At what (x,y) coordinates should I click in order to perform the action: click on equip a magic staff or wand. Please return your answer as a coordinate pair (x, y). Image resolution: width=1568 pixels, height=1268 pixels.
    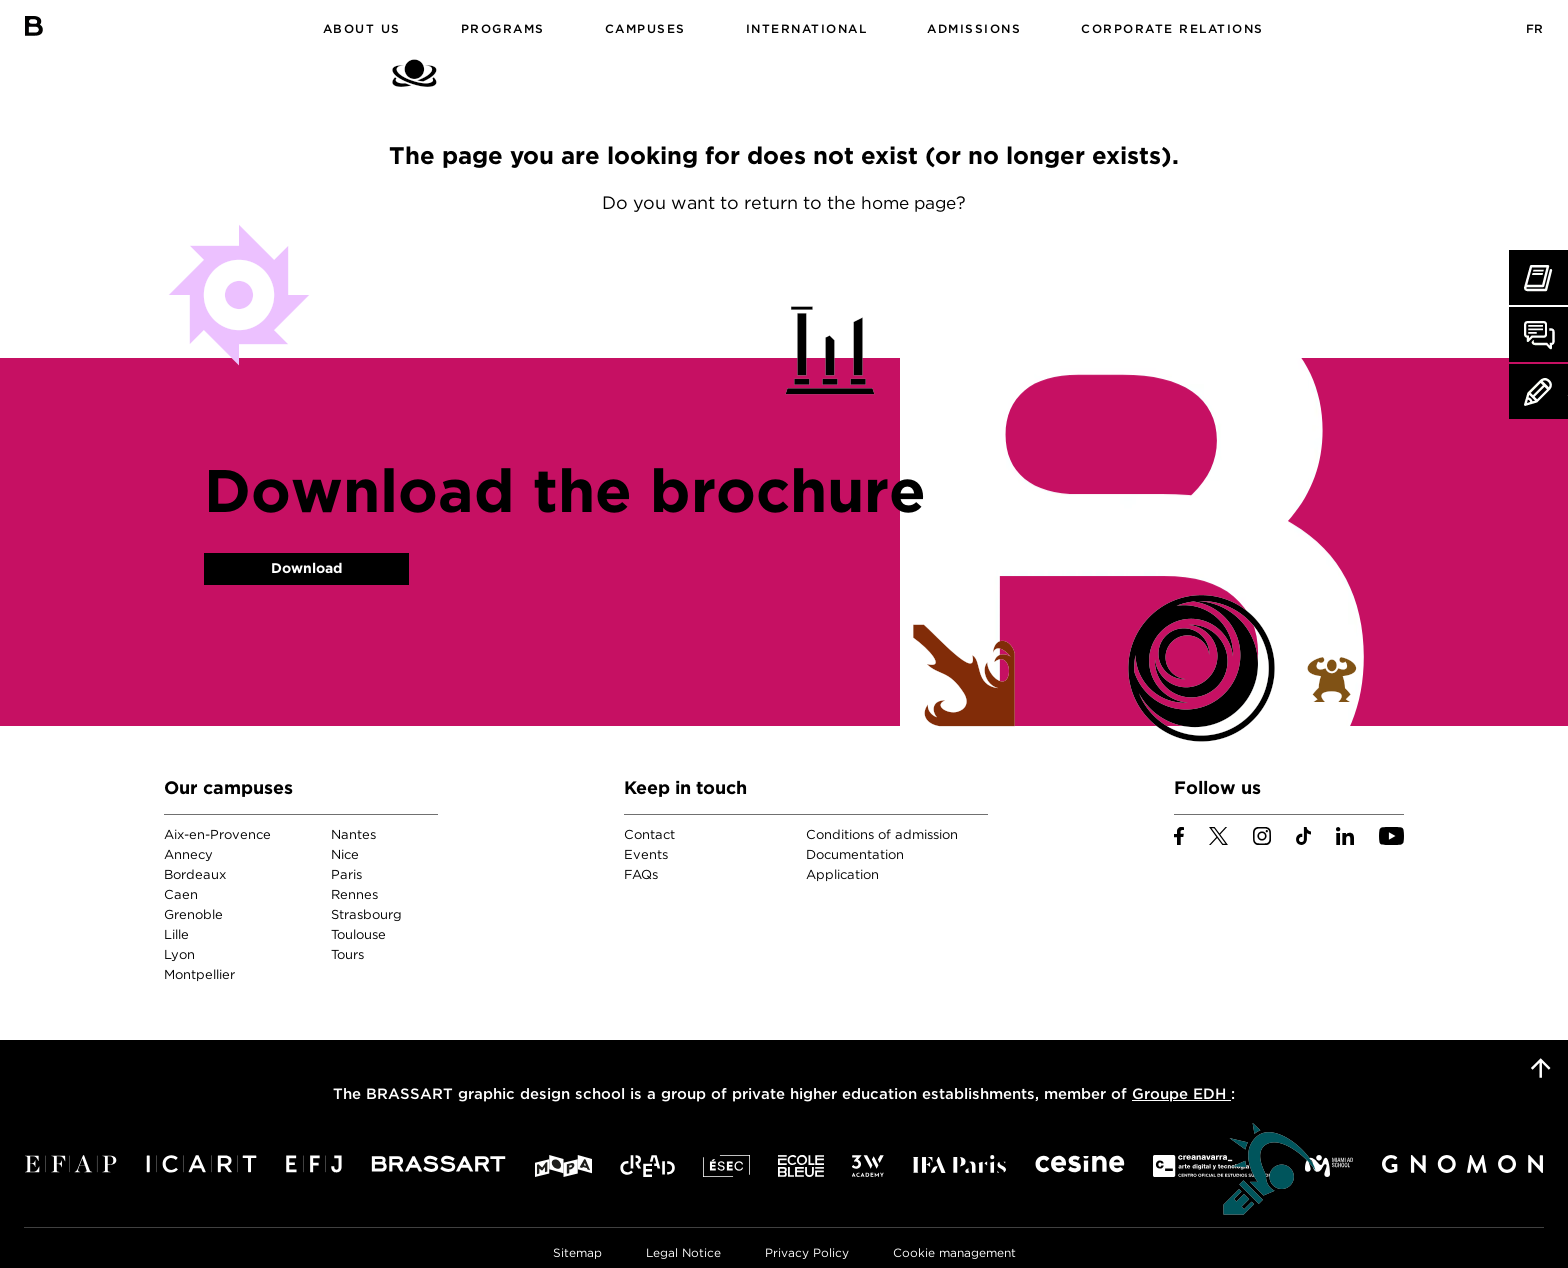
    Looking at the image, I should click on (1269, 1168).